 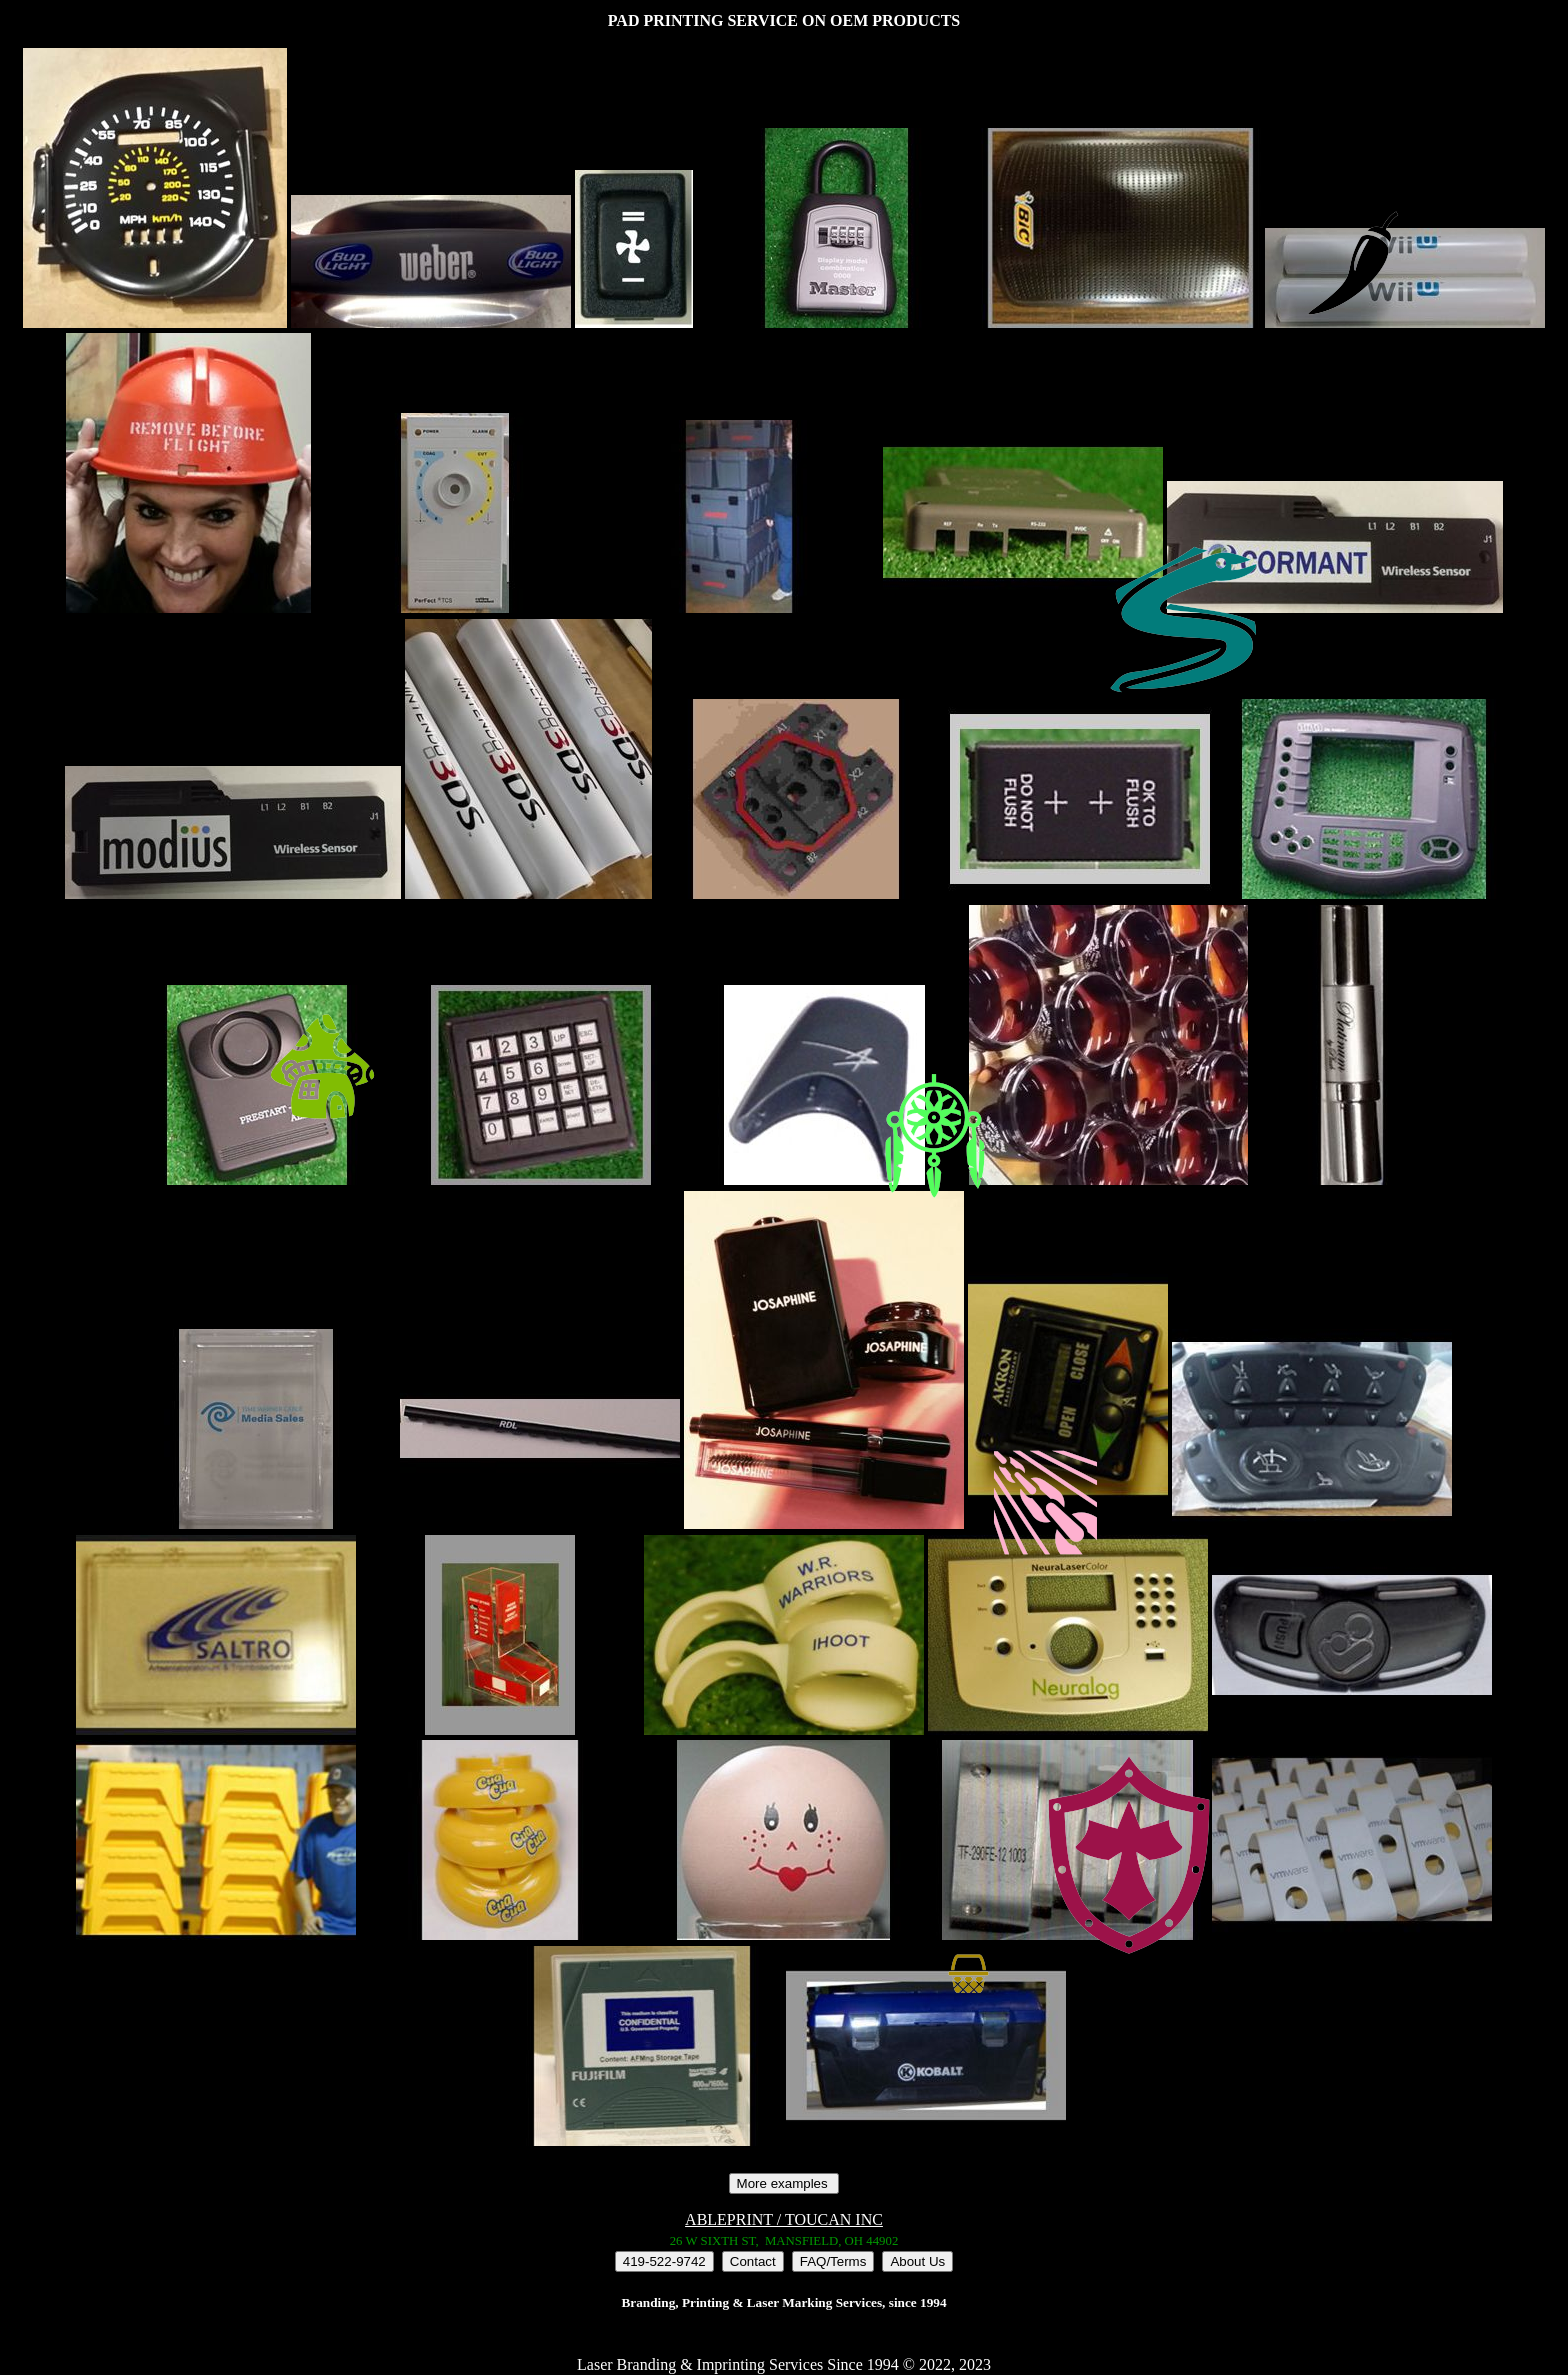 I want to click on eel creature or fish type in a game inventory, so click(x=1183, y=619).